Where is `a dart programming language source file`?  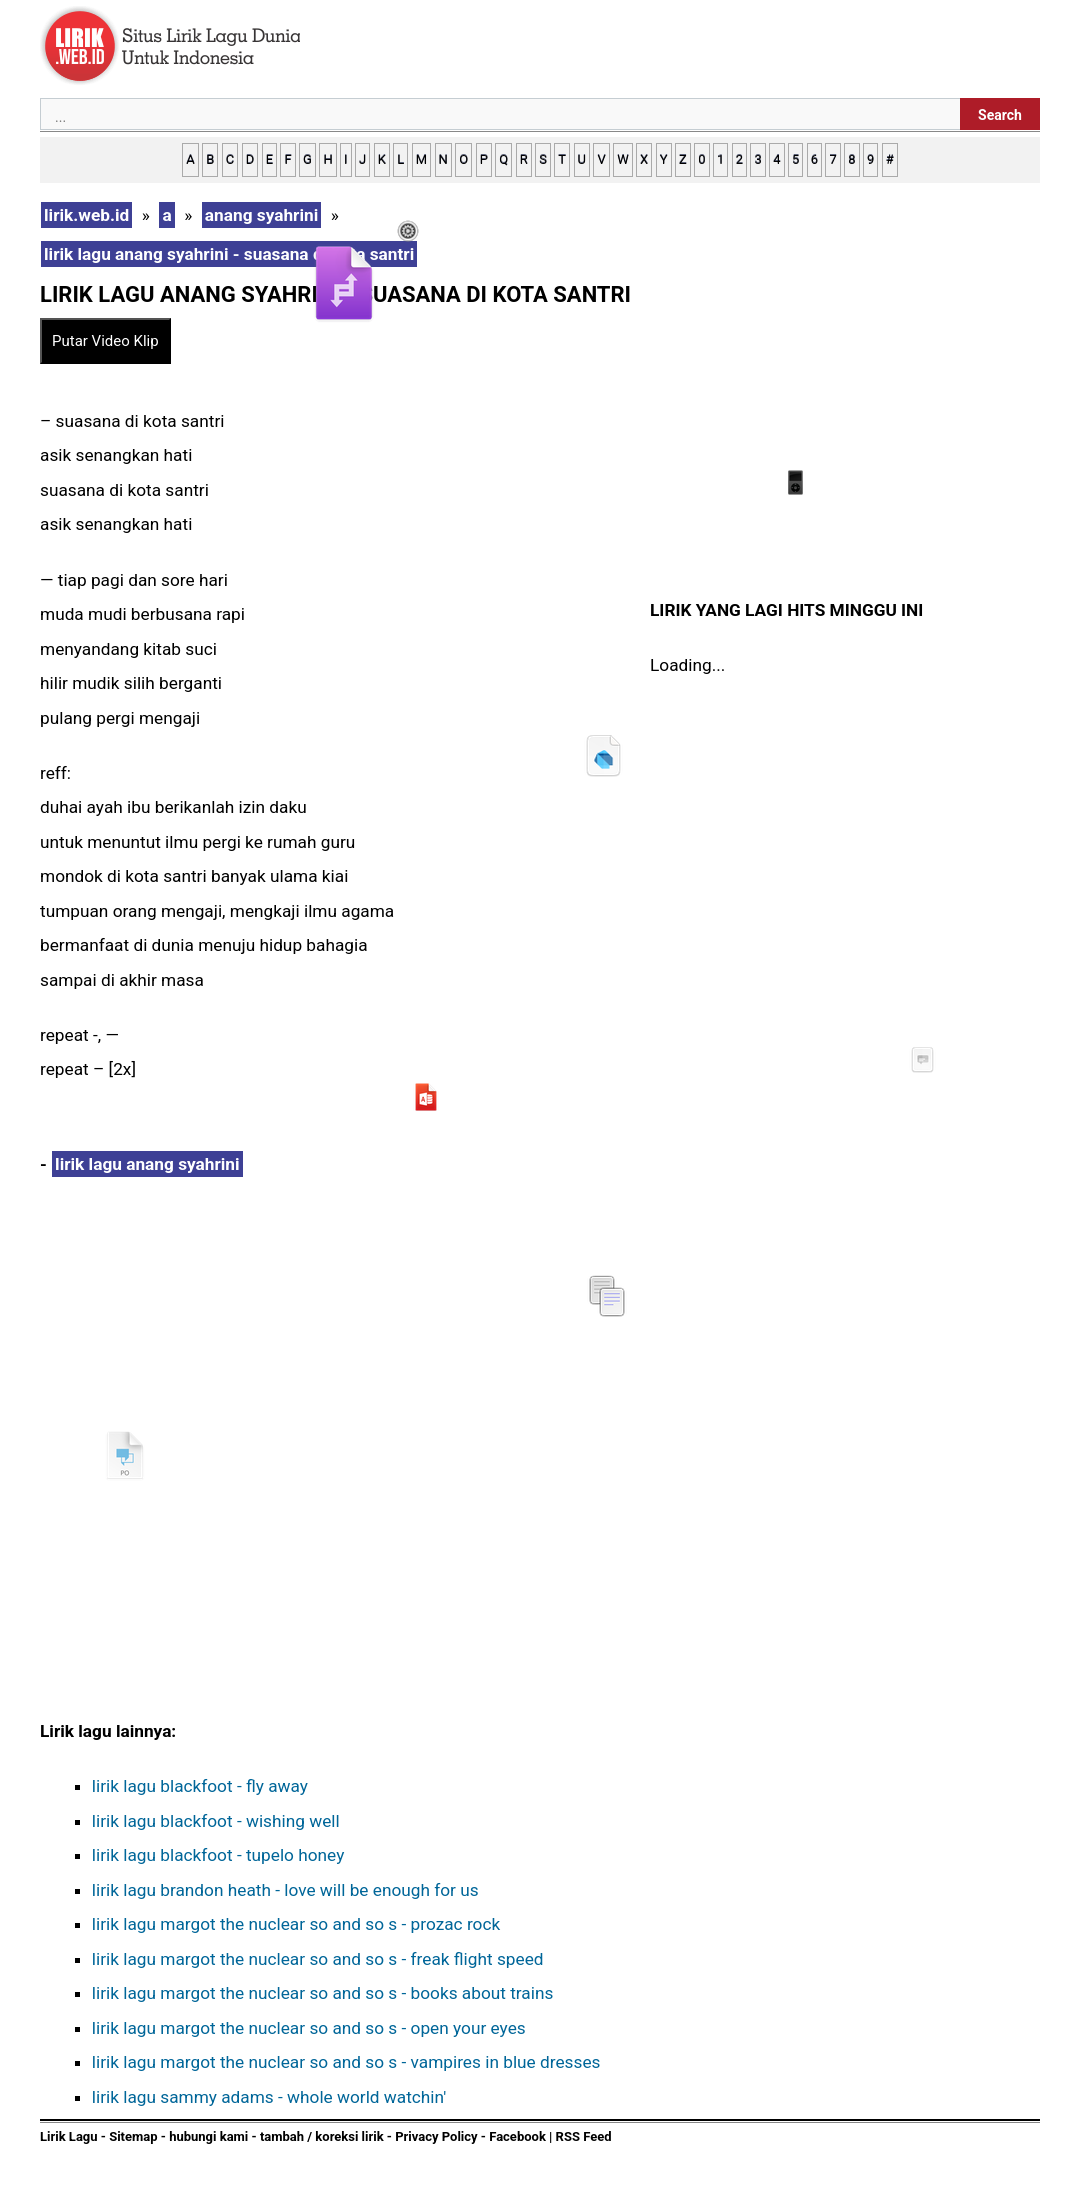
a dart programming language source file is located at coordinates (603, 755).